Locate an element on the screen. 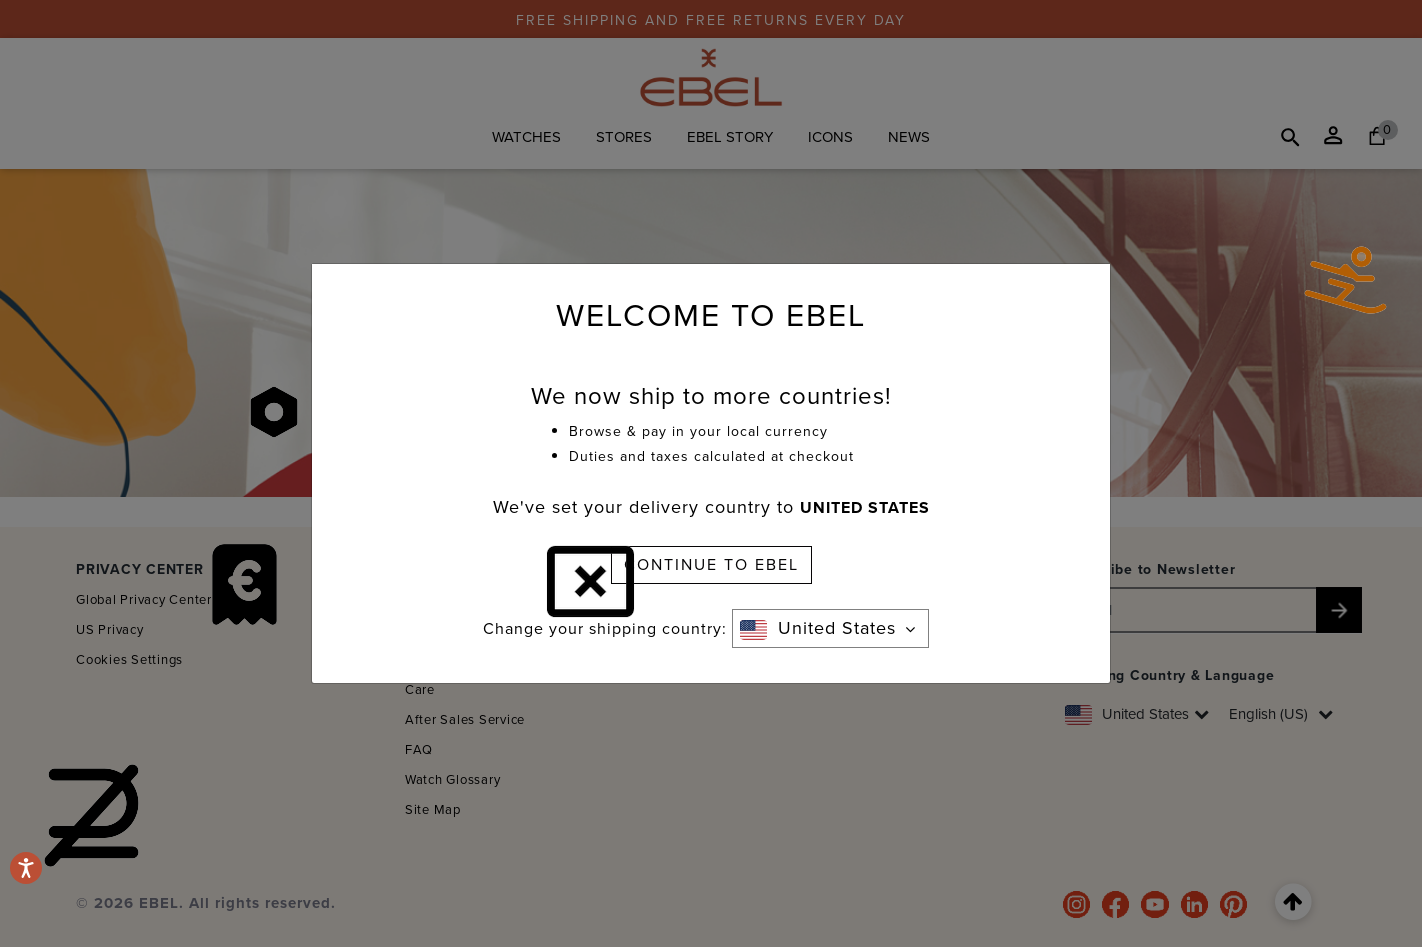 This screenshot has height=947, width=1422. cancel or exit presentation mode is located at coordinates (590, 581).